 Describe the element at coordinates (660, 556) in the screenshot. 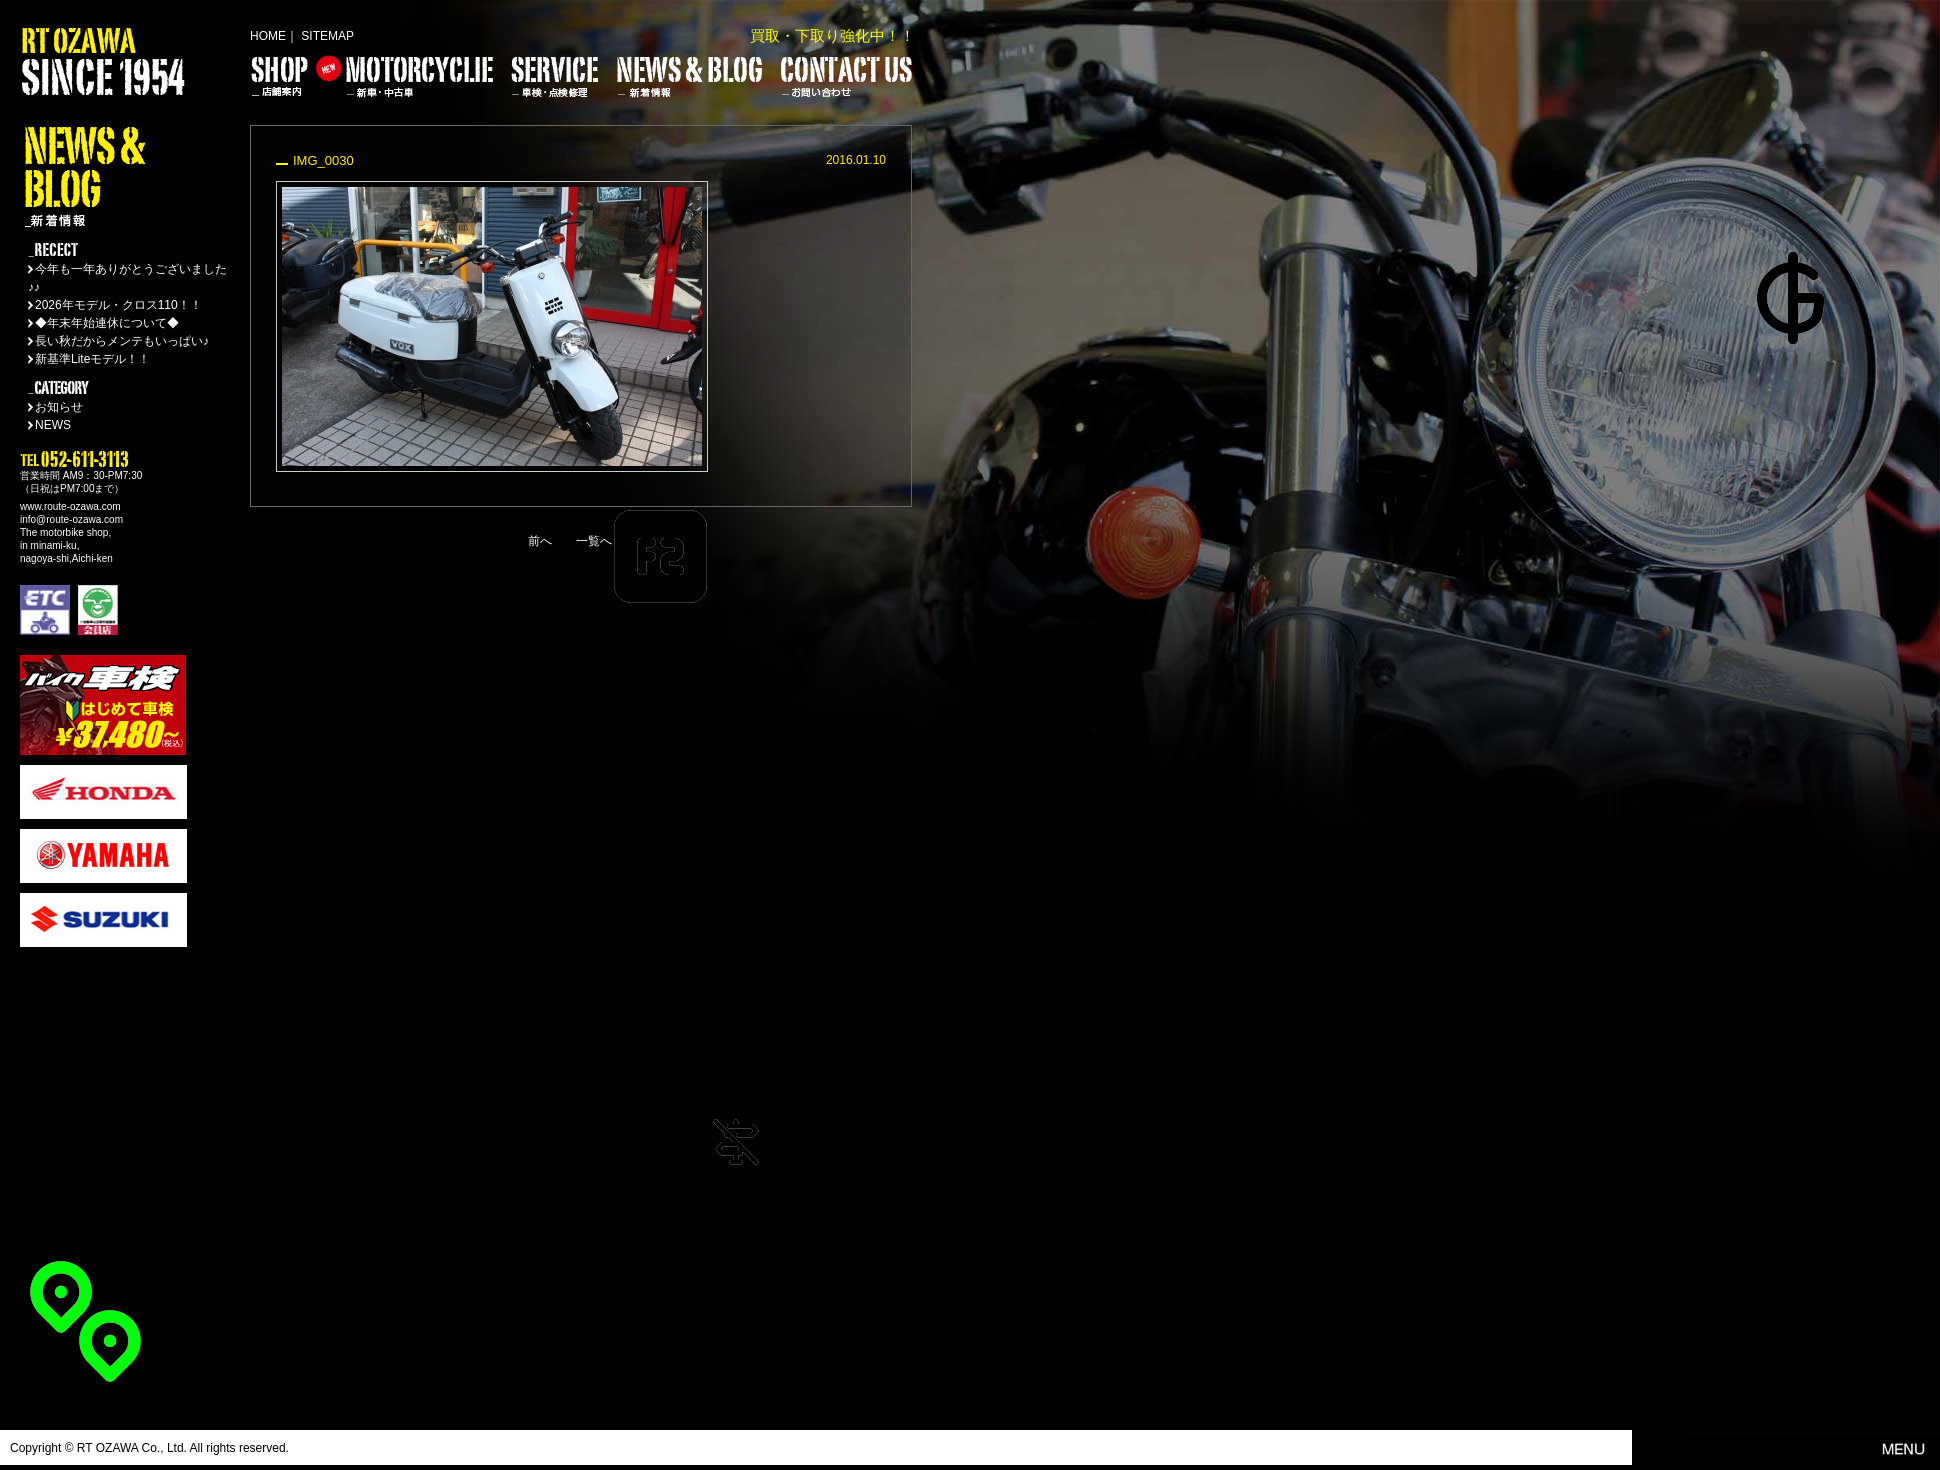

I see `toggle F2 function key shortcut` at that location.